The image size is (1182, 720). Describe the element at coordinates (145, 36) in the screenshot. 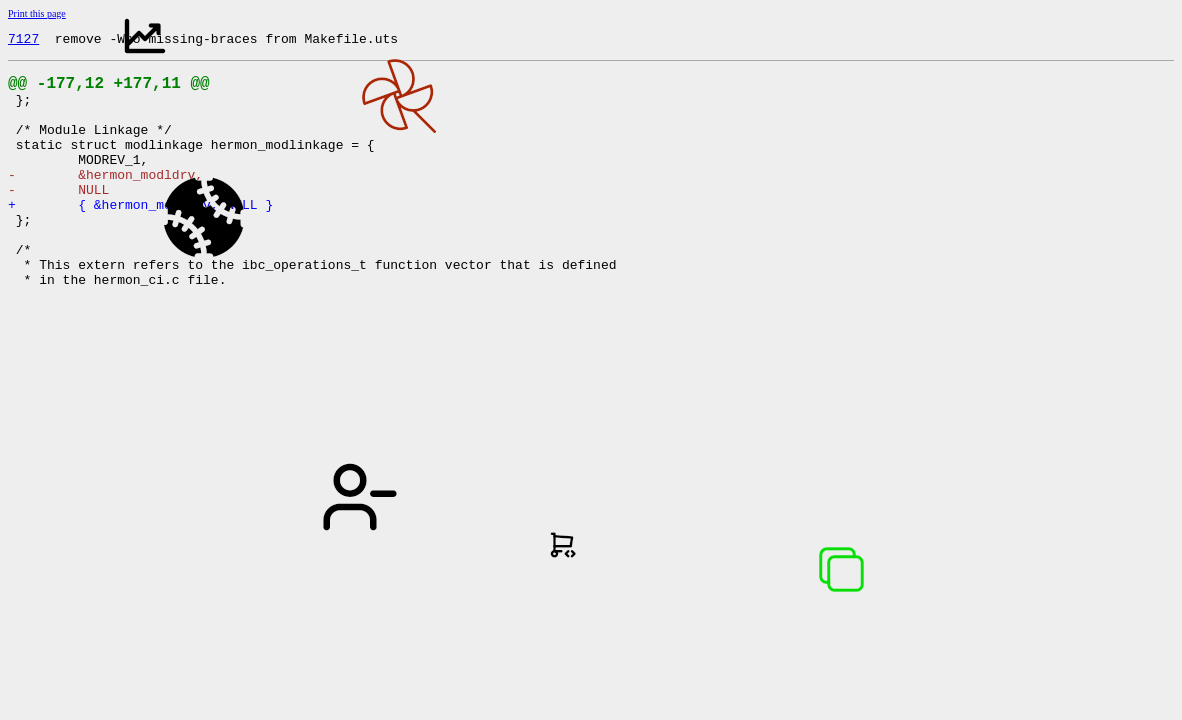

I see `view analytics or performance metrics` at that location.